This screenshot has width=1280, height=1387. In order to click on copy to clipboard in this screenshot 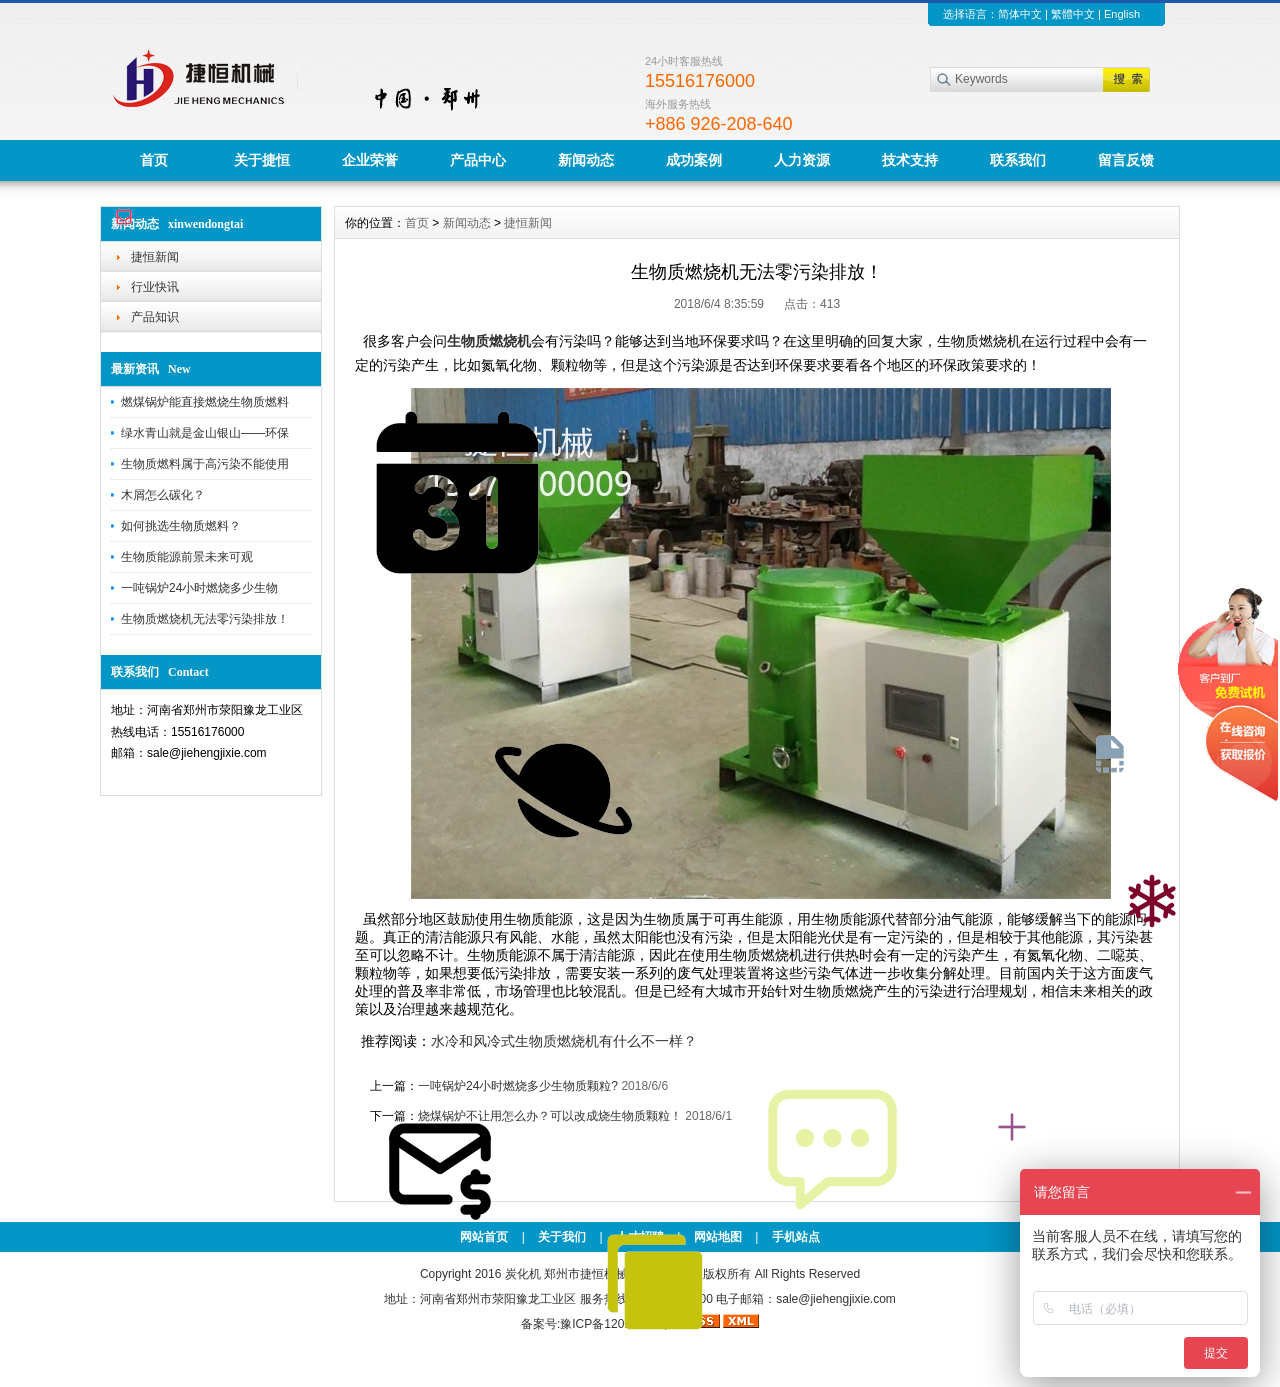, I will do `click(655, 1282)`.